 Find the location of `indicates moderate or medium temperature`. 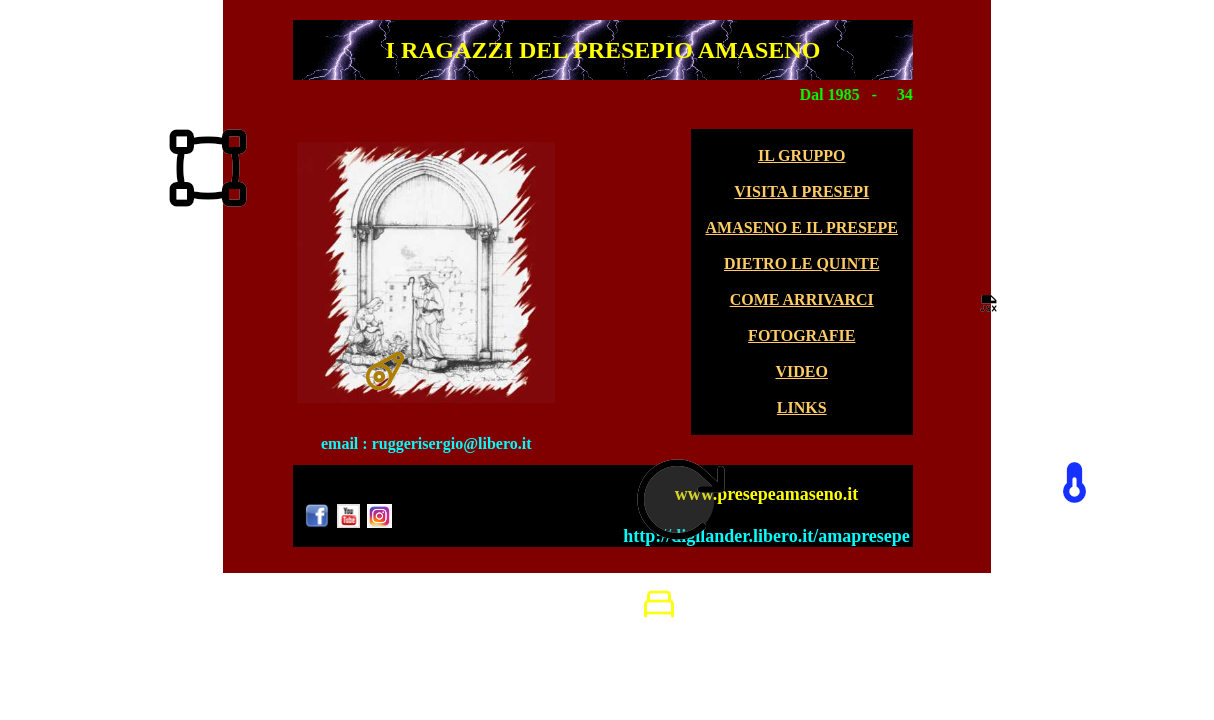

indicates moderate or medium temperature is located at coordinates (1074, 482).